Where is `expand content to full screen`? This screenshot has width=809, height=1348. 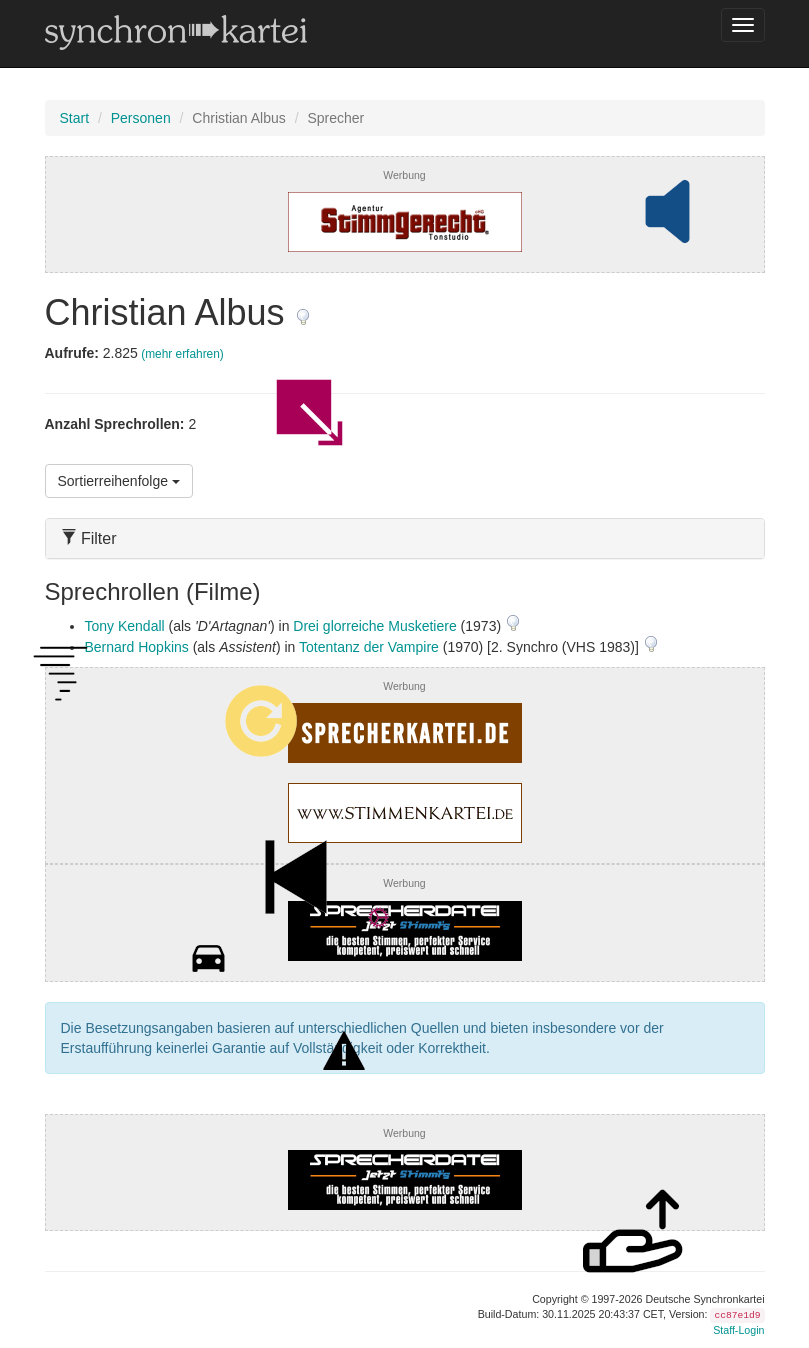 expand content to full screen is located at coordinates (309, 412).